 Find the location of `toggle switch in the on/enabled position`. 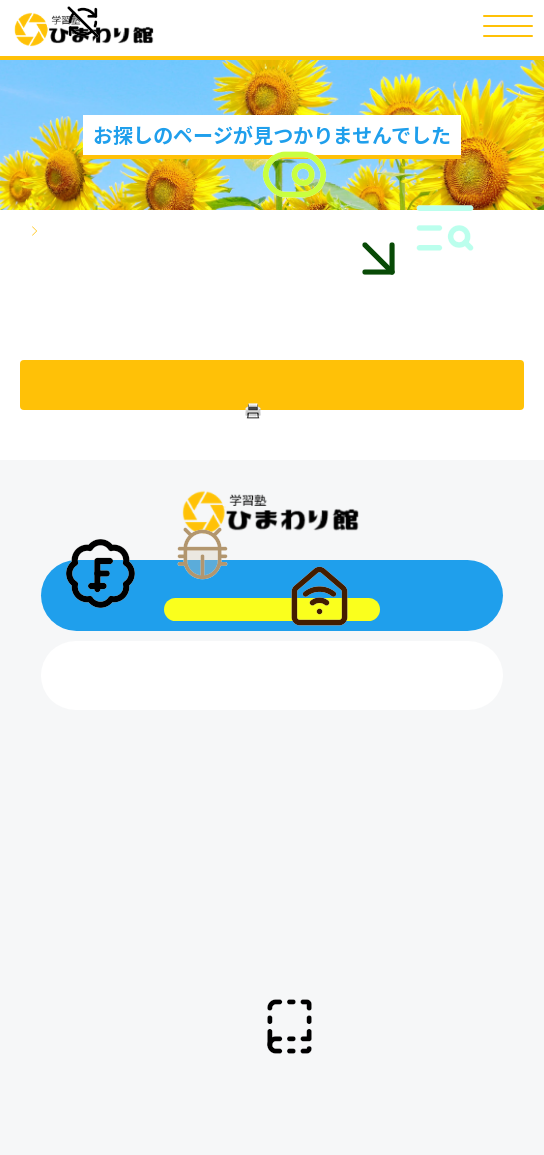

toggle switch in the on/enabled position is located at coordinates (294, 174).